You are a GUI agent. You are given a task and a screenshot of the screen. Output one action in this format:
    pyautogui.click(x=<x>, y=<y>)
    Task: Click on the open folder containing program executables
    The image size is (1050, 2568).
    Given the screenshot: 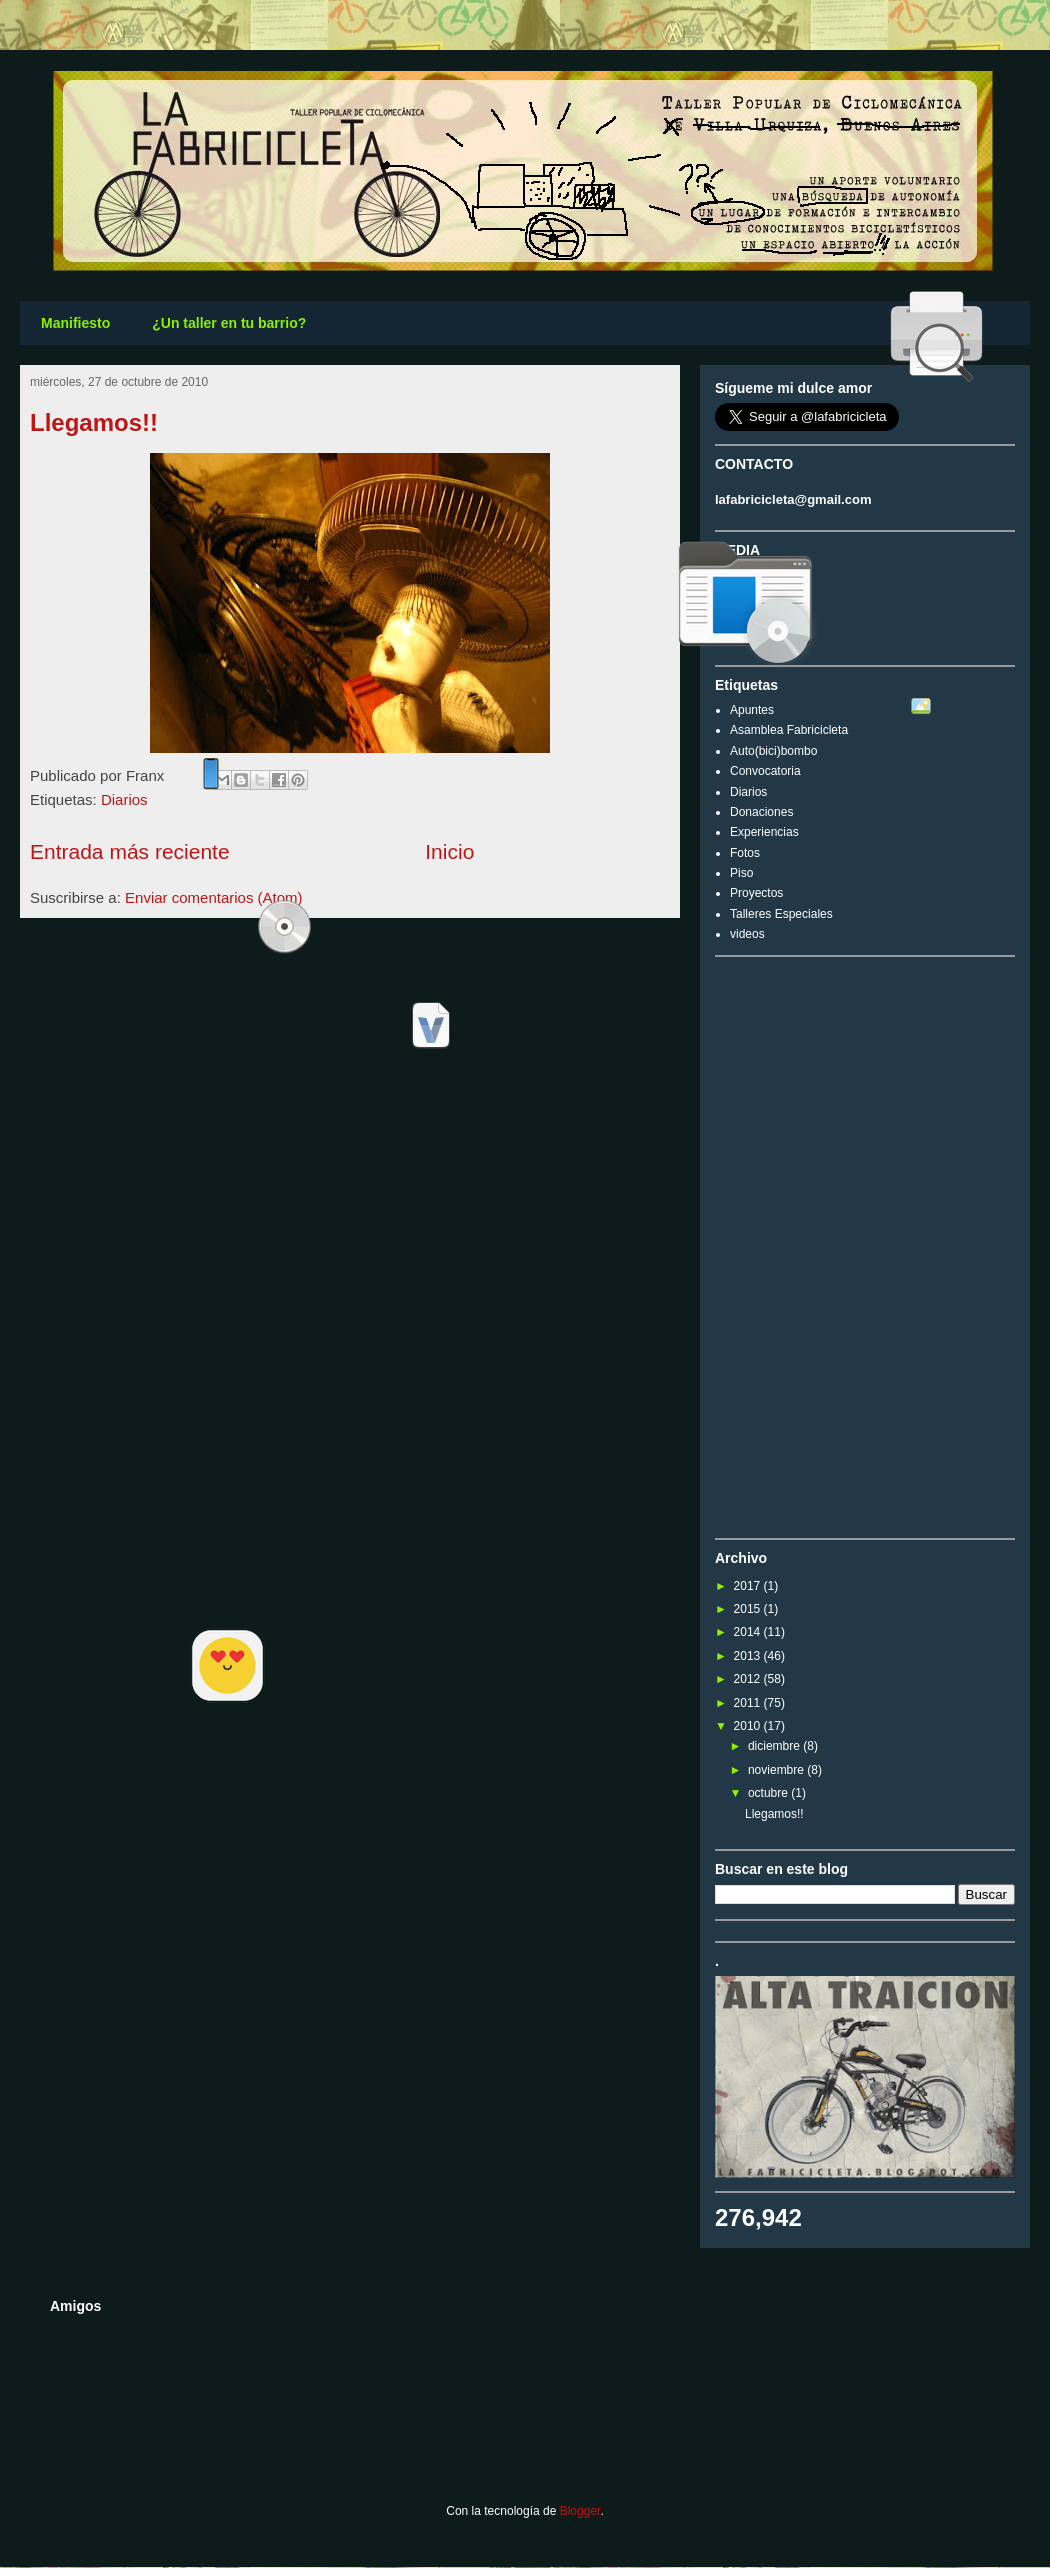 What is the action you would take?
    pyautogui.click(x=744, y=597)
    